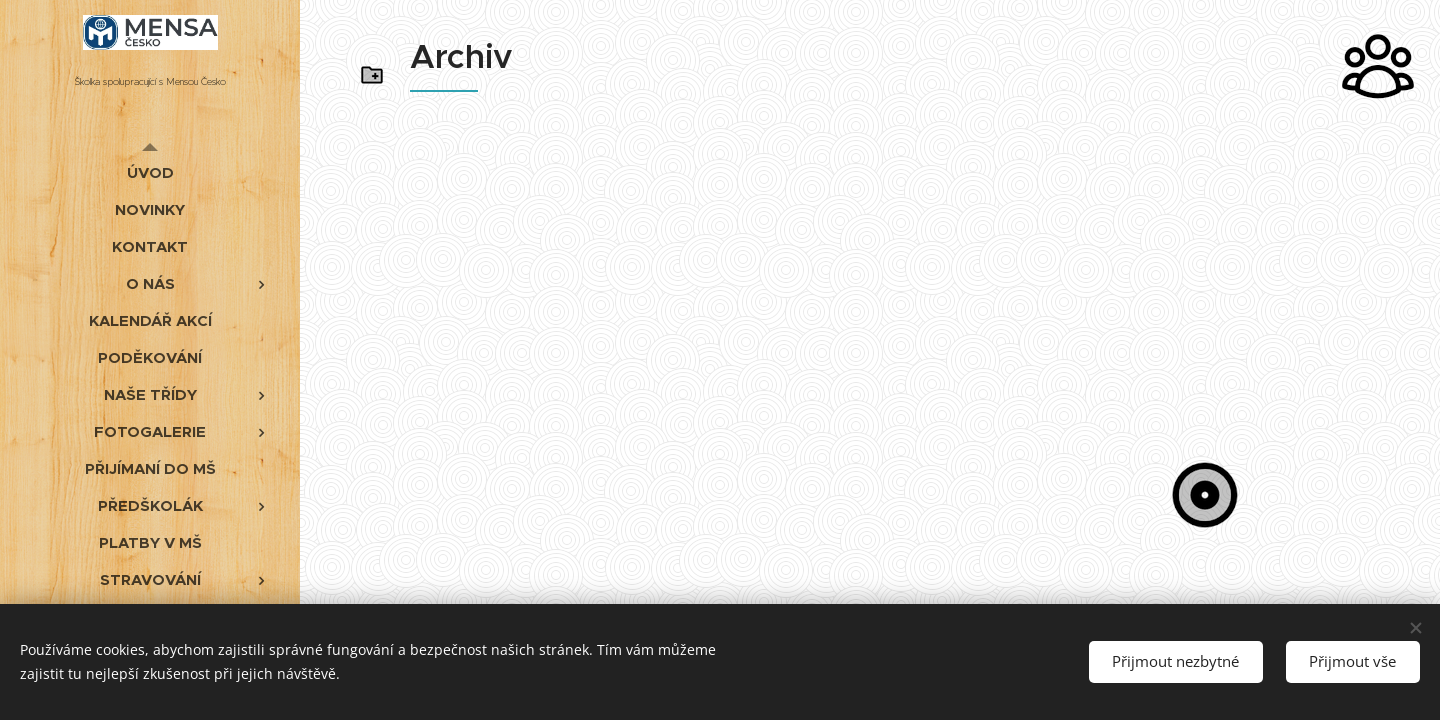 This screenshot has width=1440, height=720. What do you see at coordinates (1205, 495) in the screenshot?
I see `browse music albums` at bounding box center [1205, 495].